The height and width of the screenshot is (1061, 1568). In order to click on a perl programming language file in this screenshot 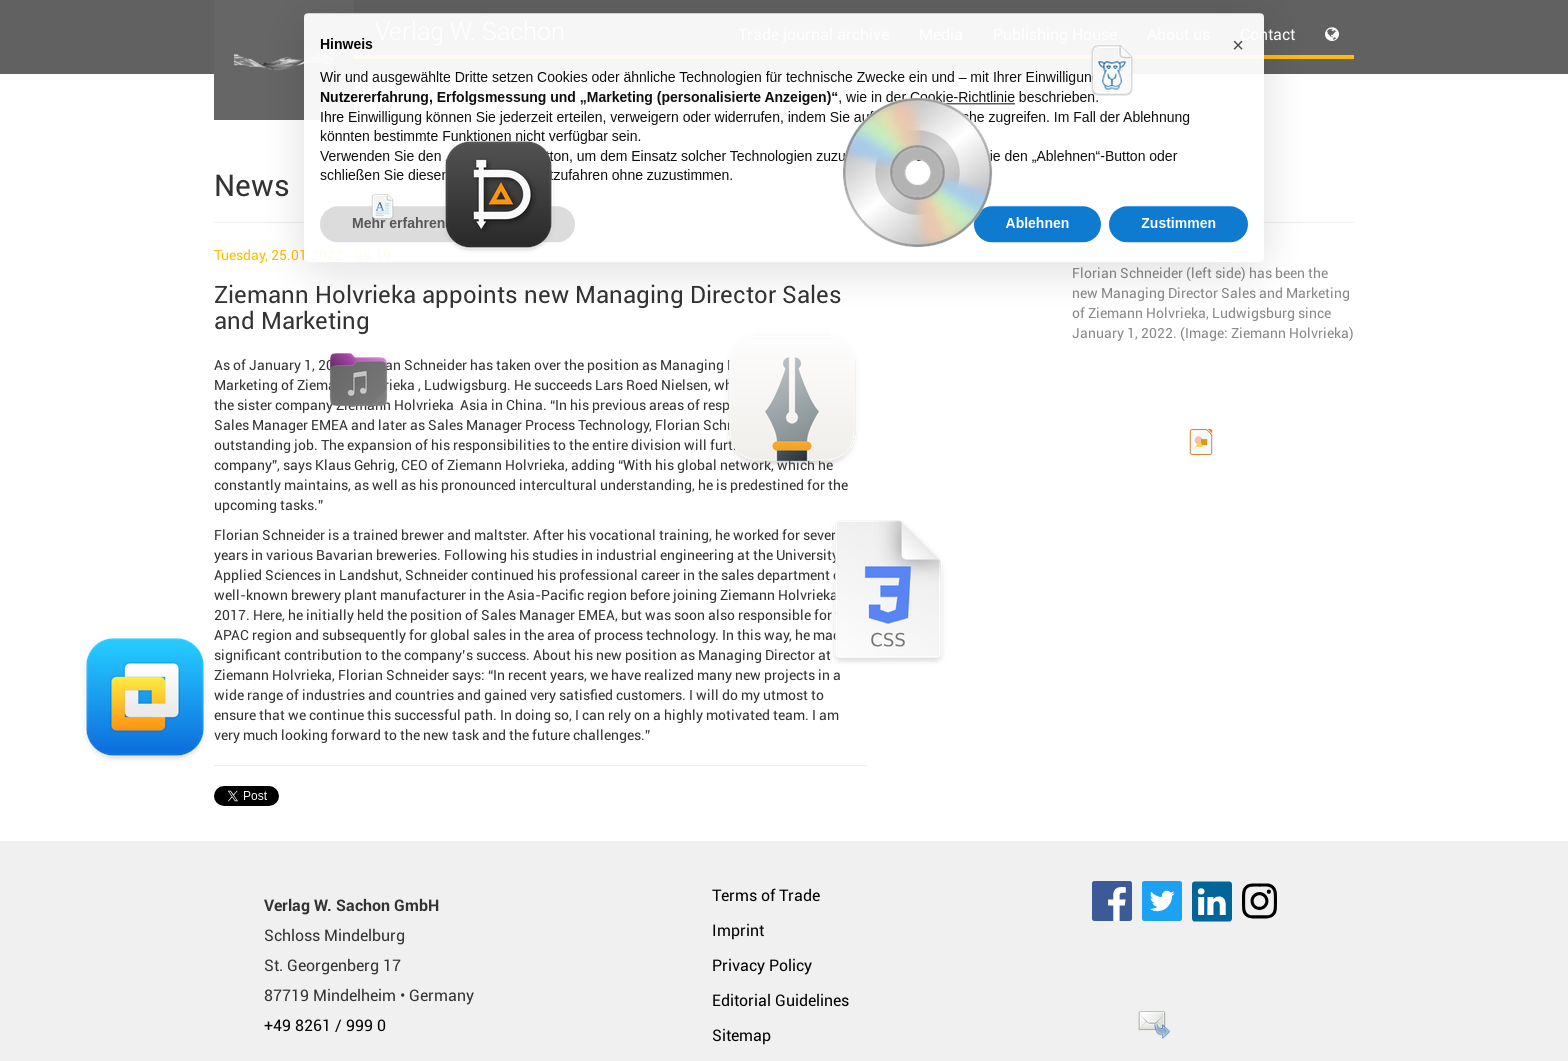, I will do `click(1112, 70)`.